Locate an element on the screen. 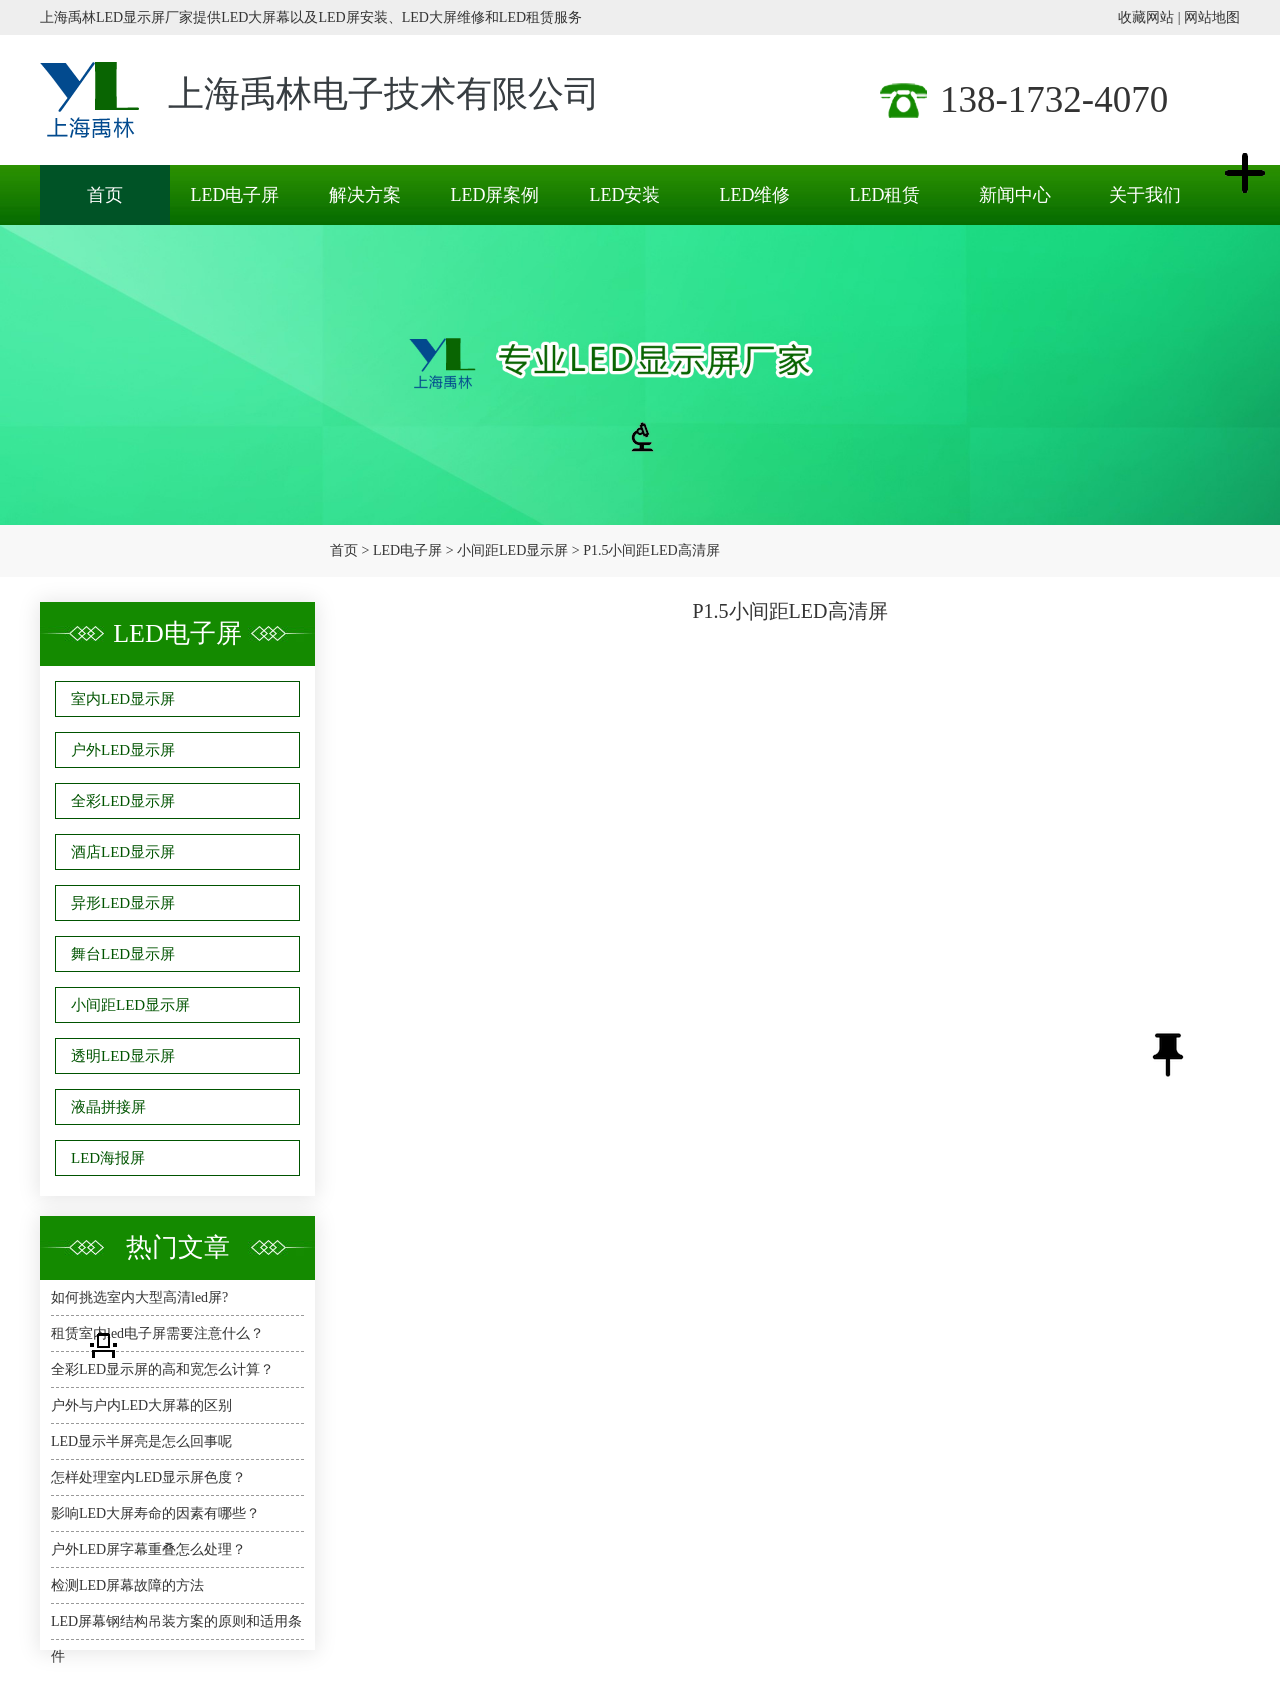 The height and width of the screenshot is (1690, 1280). access science or laboratory features is located at coordinates (642, 437).